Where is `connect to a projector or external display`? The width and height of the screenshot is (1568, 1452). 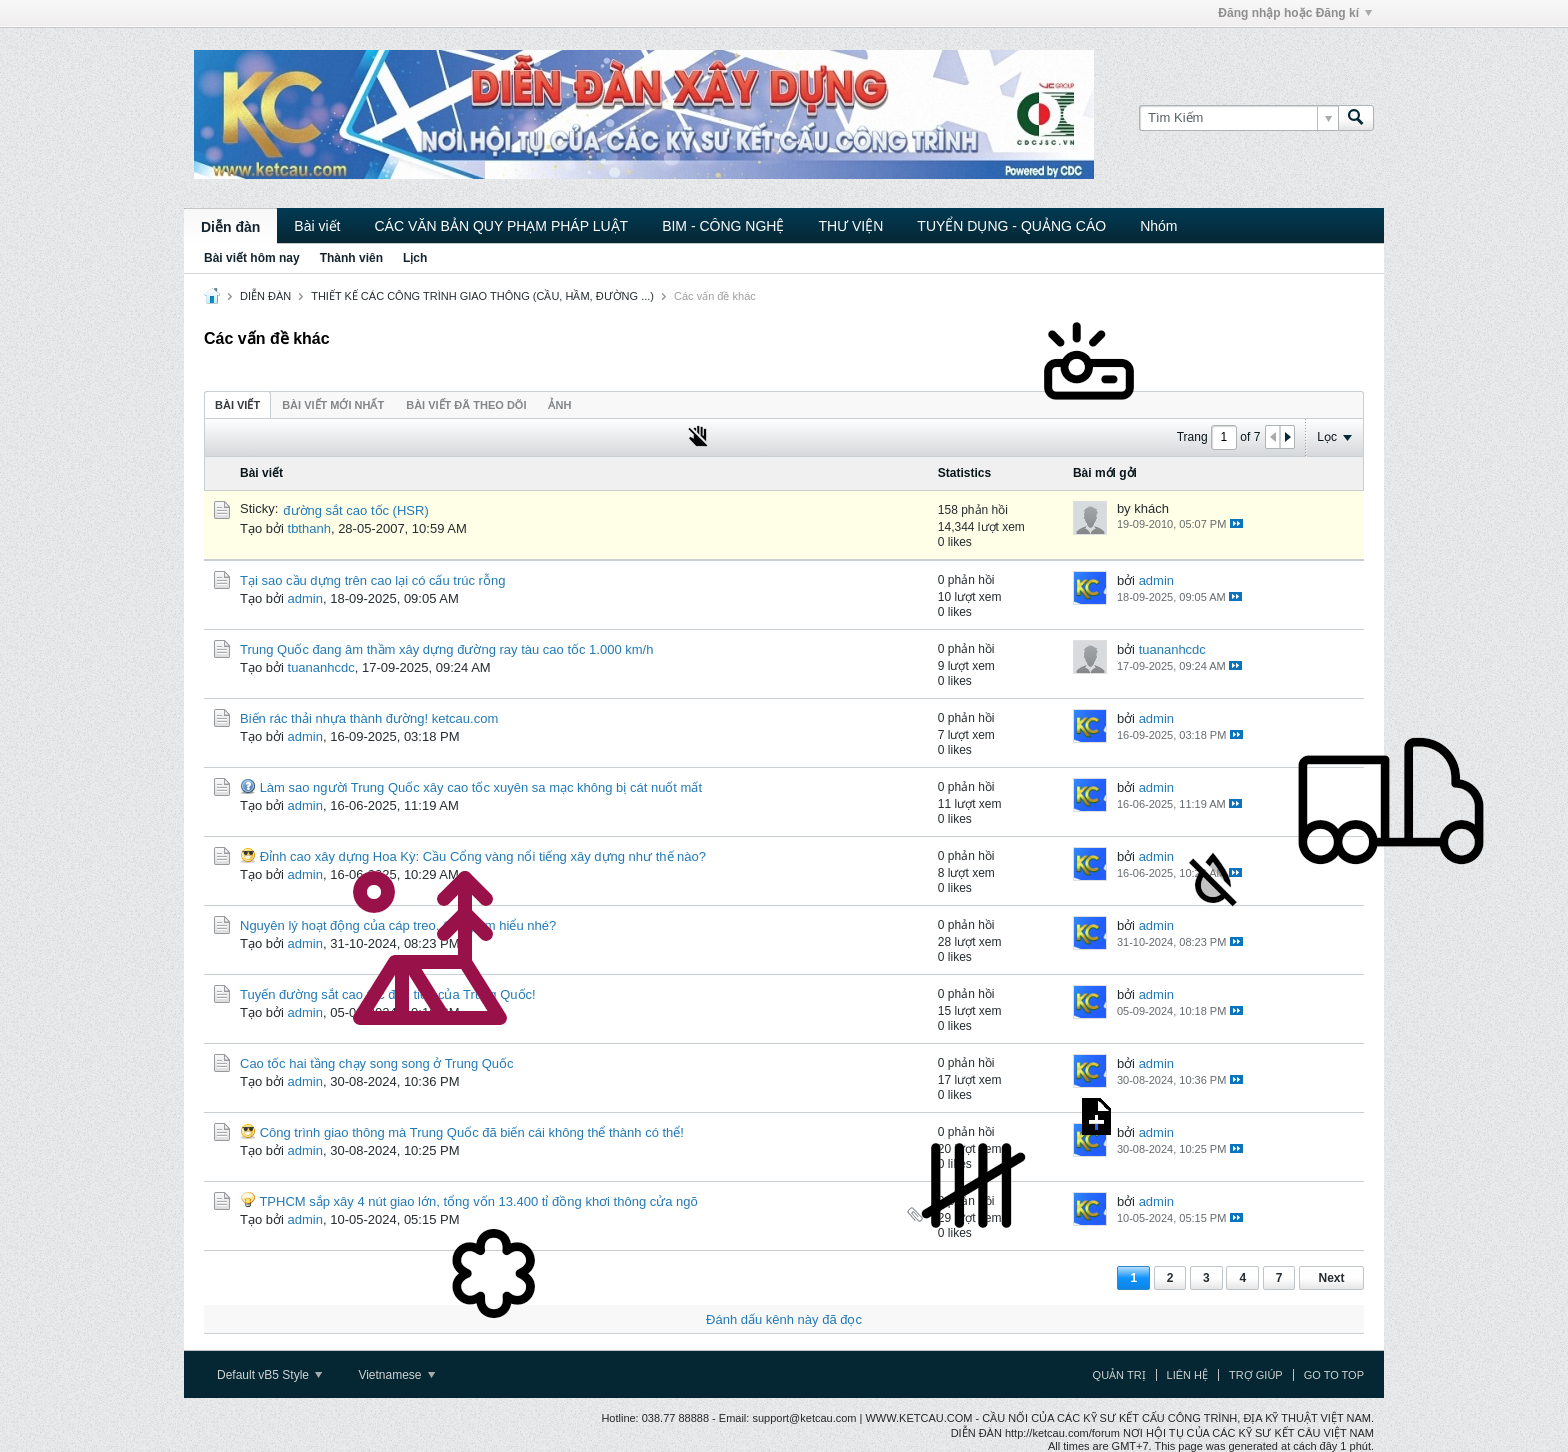
connect to a projector or external display is located at coordinates (1089, 363).